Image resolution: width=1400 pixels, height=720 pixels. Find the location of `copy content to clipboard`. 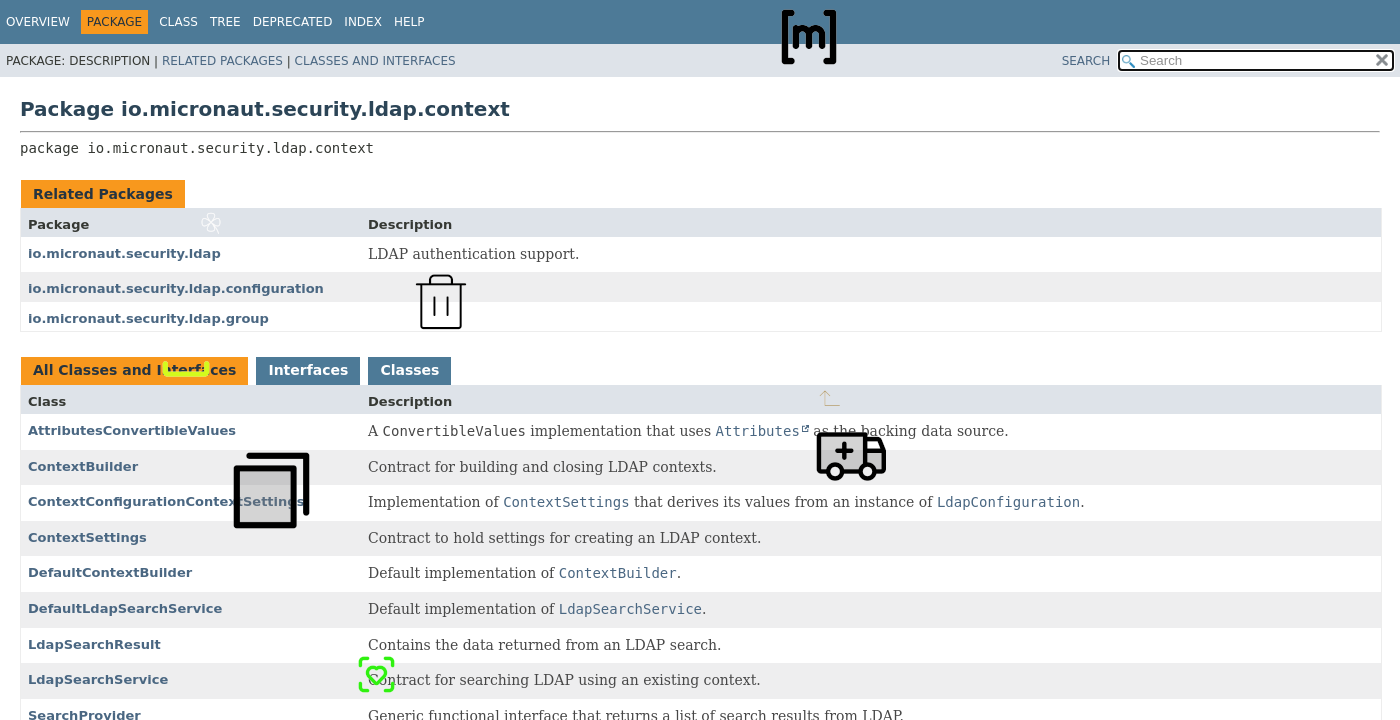

copy content to clipboard is located at coordinates (271, 490).